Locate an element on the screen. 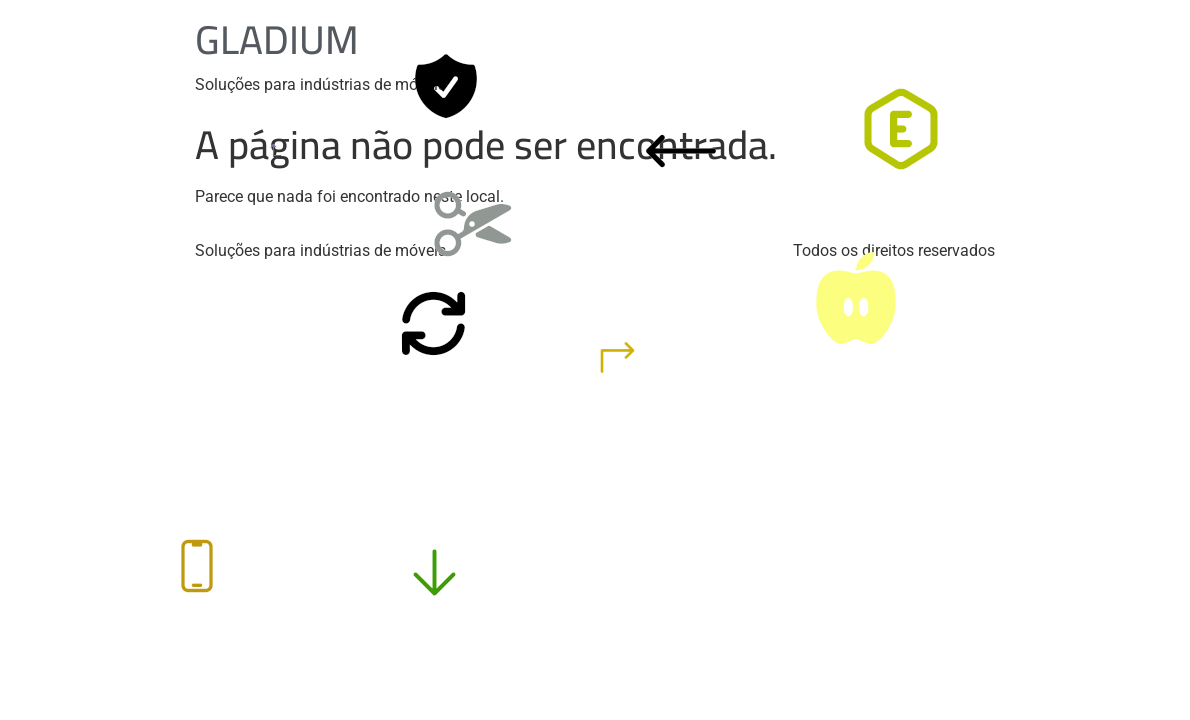 This screenshot has width=1190, height=720. go back to the previous page is located at coordinates (681, 151).